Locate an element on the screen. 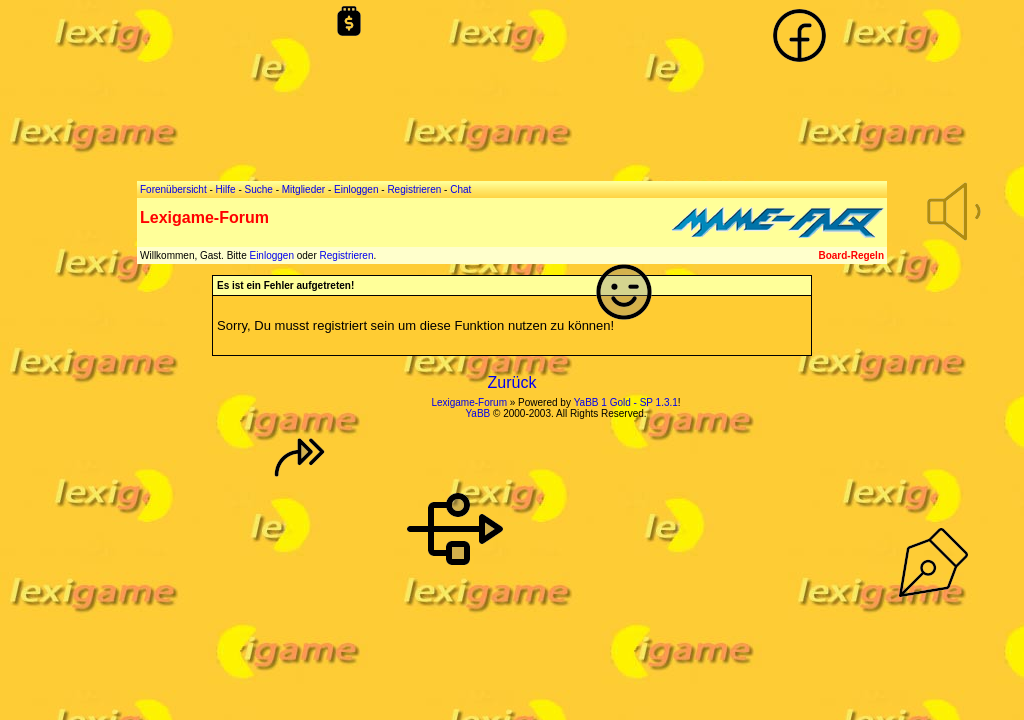 The width and height of the screenshot is (1024, 720). audio playing at low volume is located at coordinates (958, 211).